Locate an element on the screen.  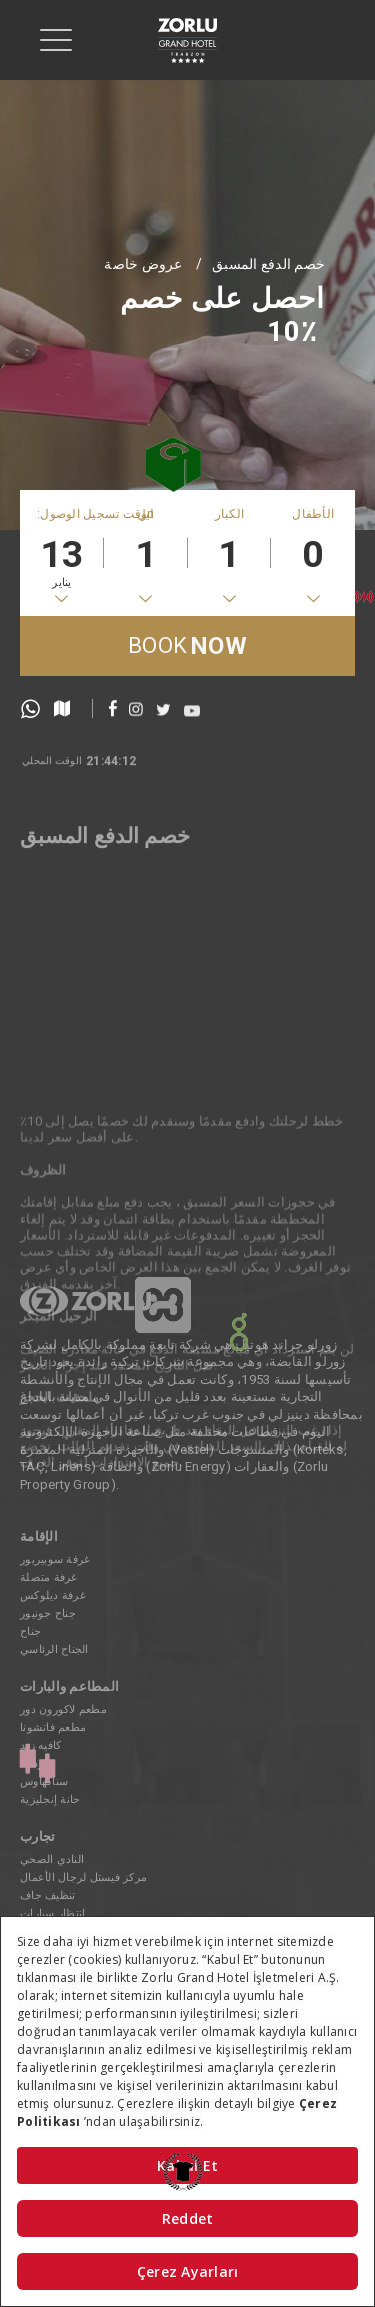
indicates wireless charging is active is located at coordinates (364, 597).